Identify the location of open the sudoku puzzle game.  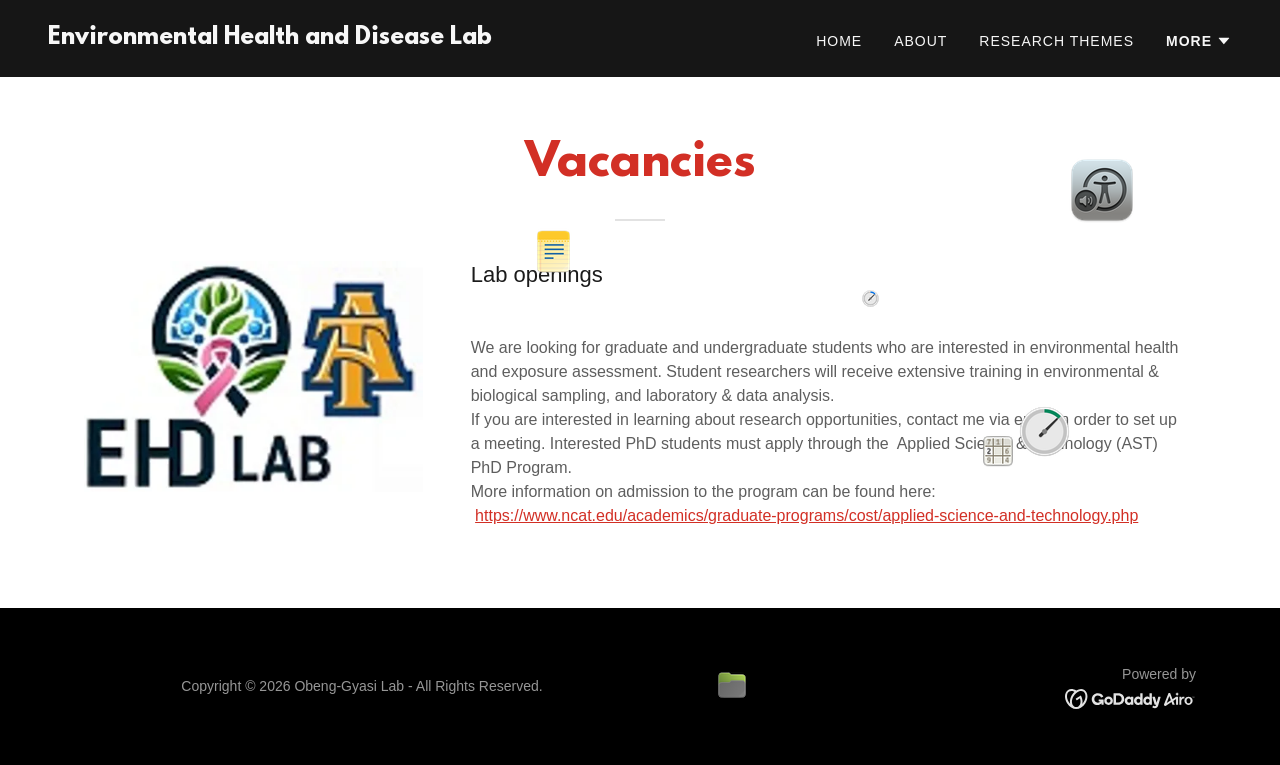
(998, 451).